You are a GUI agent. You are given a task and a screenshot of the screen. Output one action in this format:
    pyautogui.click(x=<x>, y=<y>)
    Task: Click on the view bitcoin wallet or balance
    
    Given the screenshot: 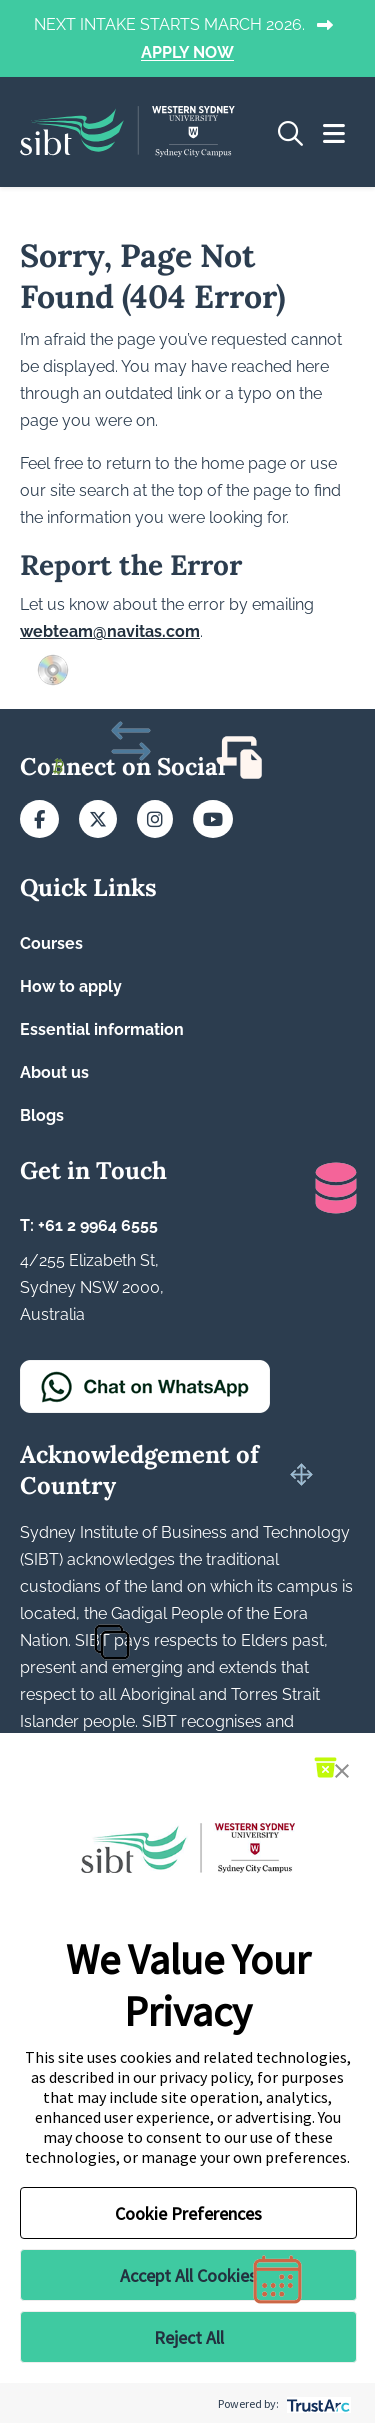 What is the action you would take?
    pyautogui.click(x=58, y=766)
    